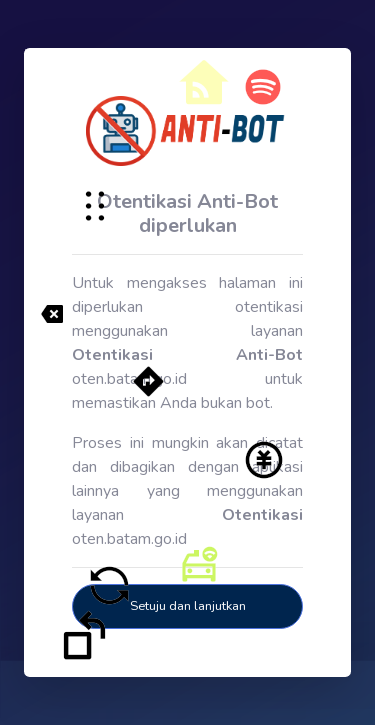 Image resolution: width=375 pixels, height=725 pixels. What do you see at coordinates (264, 460) in the screenshot?
I see `view balance in chinese yuan` at bounding box center [264, 460].